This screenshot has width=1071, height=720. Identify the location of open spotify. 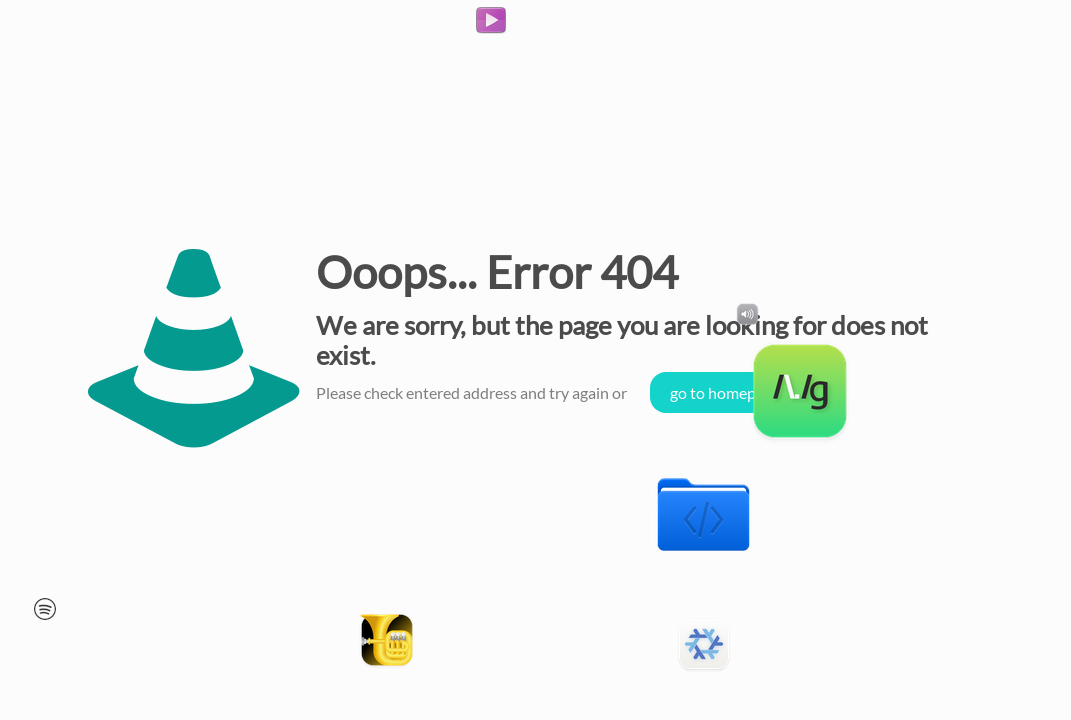
(45, 609).